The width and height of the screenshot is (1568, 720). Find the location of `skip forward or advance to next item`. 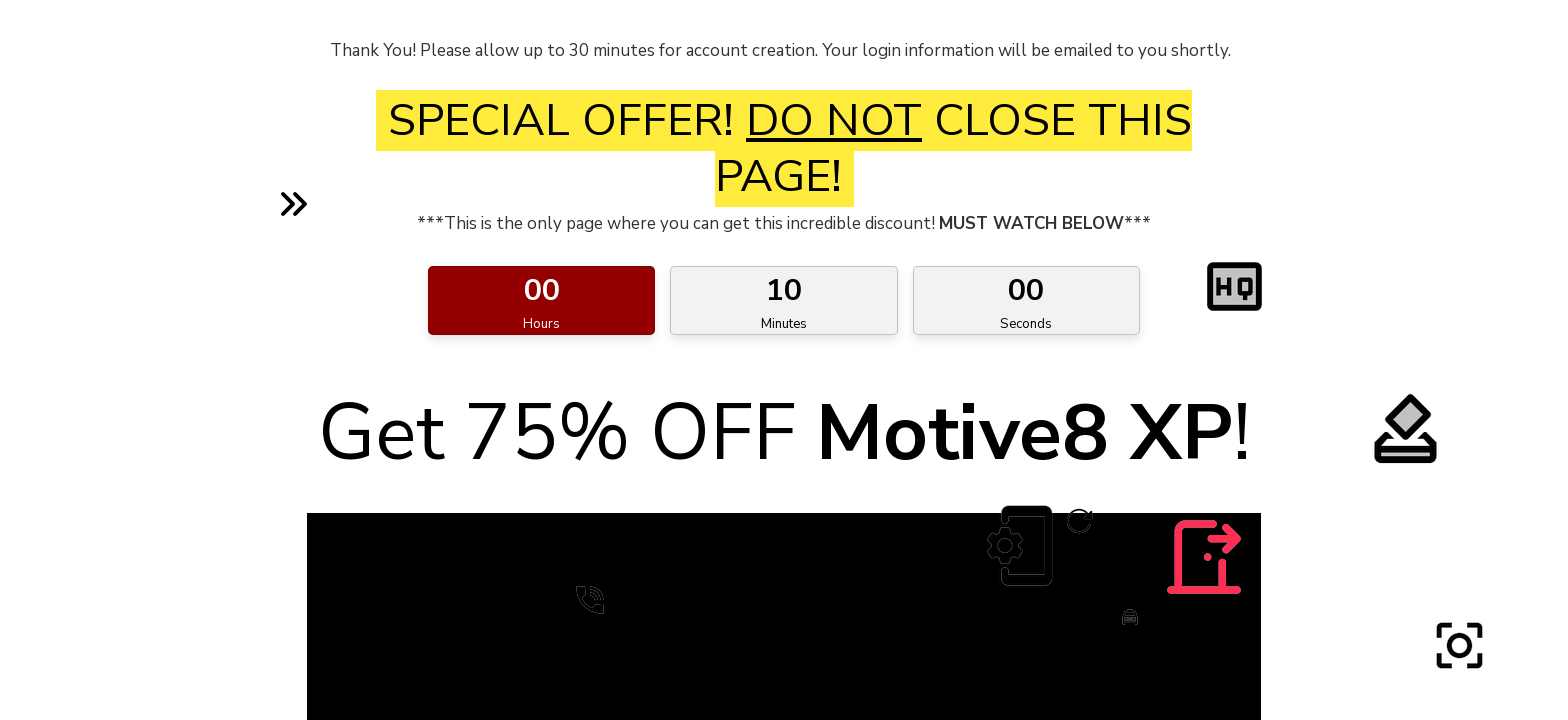

skip forward or advance to next item is located at coordinates (293, 204).